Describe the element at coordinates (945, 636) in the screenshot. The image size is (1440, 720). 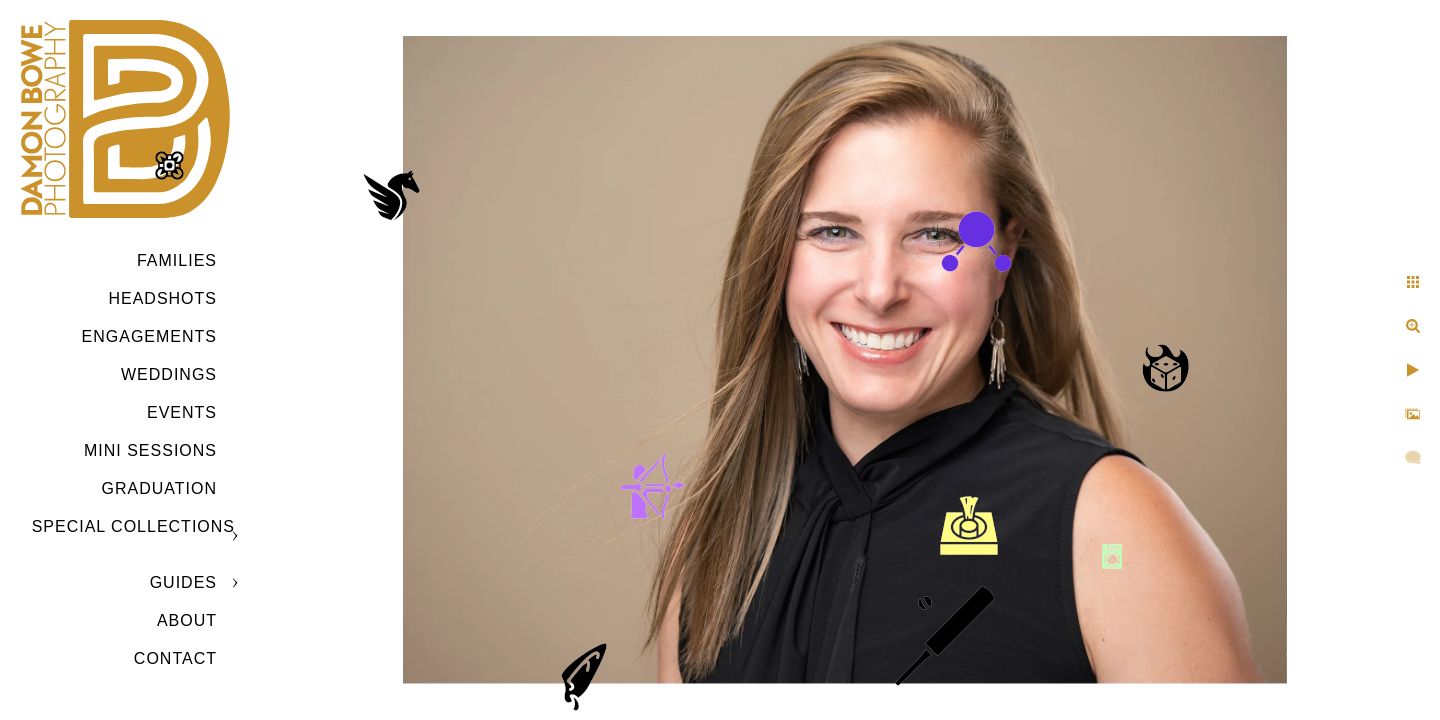
I see `access cricket game or sports content` at that location.